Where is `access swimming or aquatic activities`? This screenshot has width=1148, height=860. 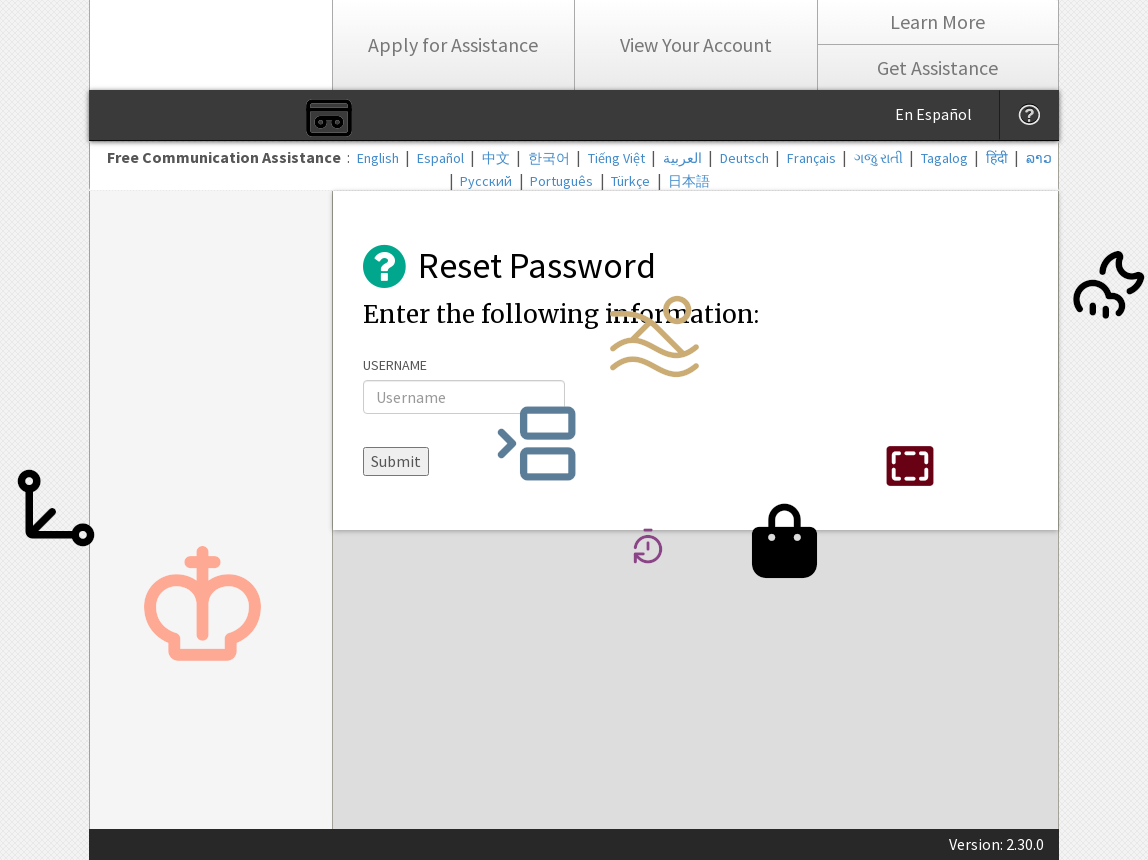 access swimming or aquatic activities is located at coordinates (654, 336).